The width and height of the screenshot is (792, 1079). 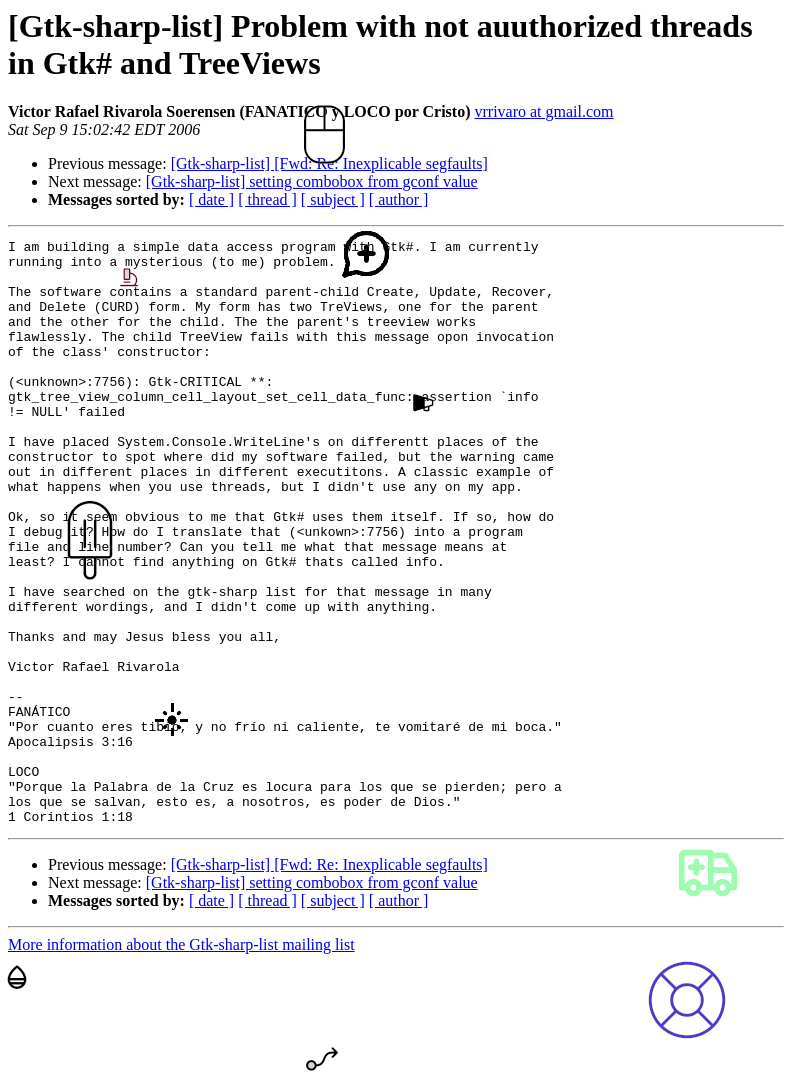 I want to click on add a comment or review to a location, so click(x=366, y=253).